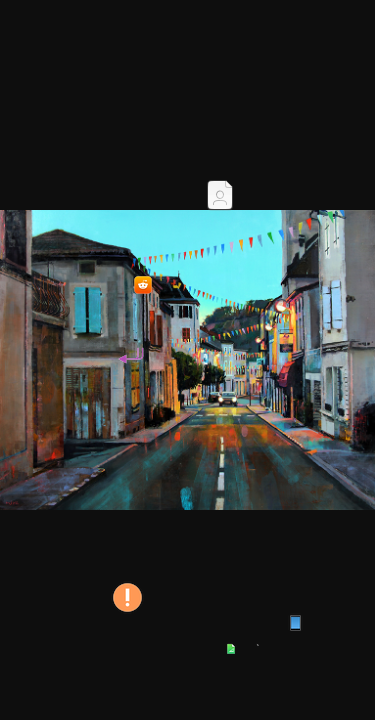 Image resolution: width=375 pixels, height=720 pixels. I want to click on credits or attribution file, so click(220, 195).